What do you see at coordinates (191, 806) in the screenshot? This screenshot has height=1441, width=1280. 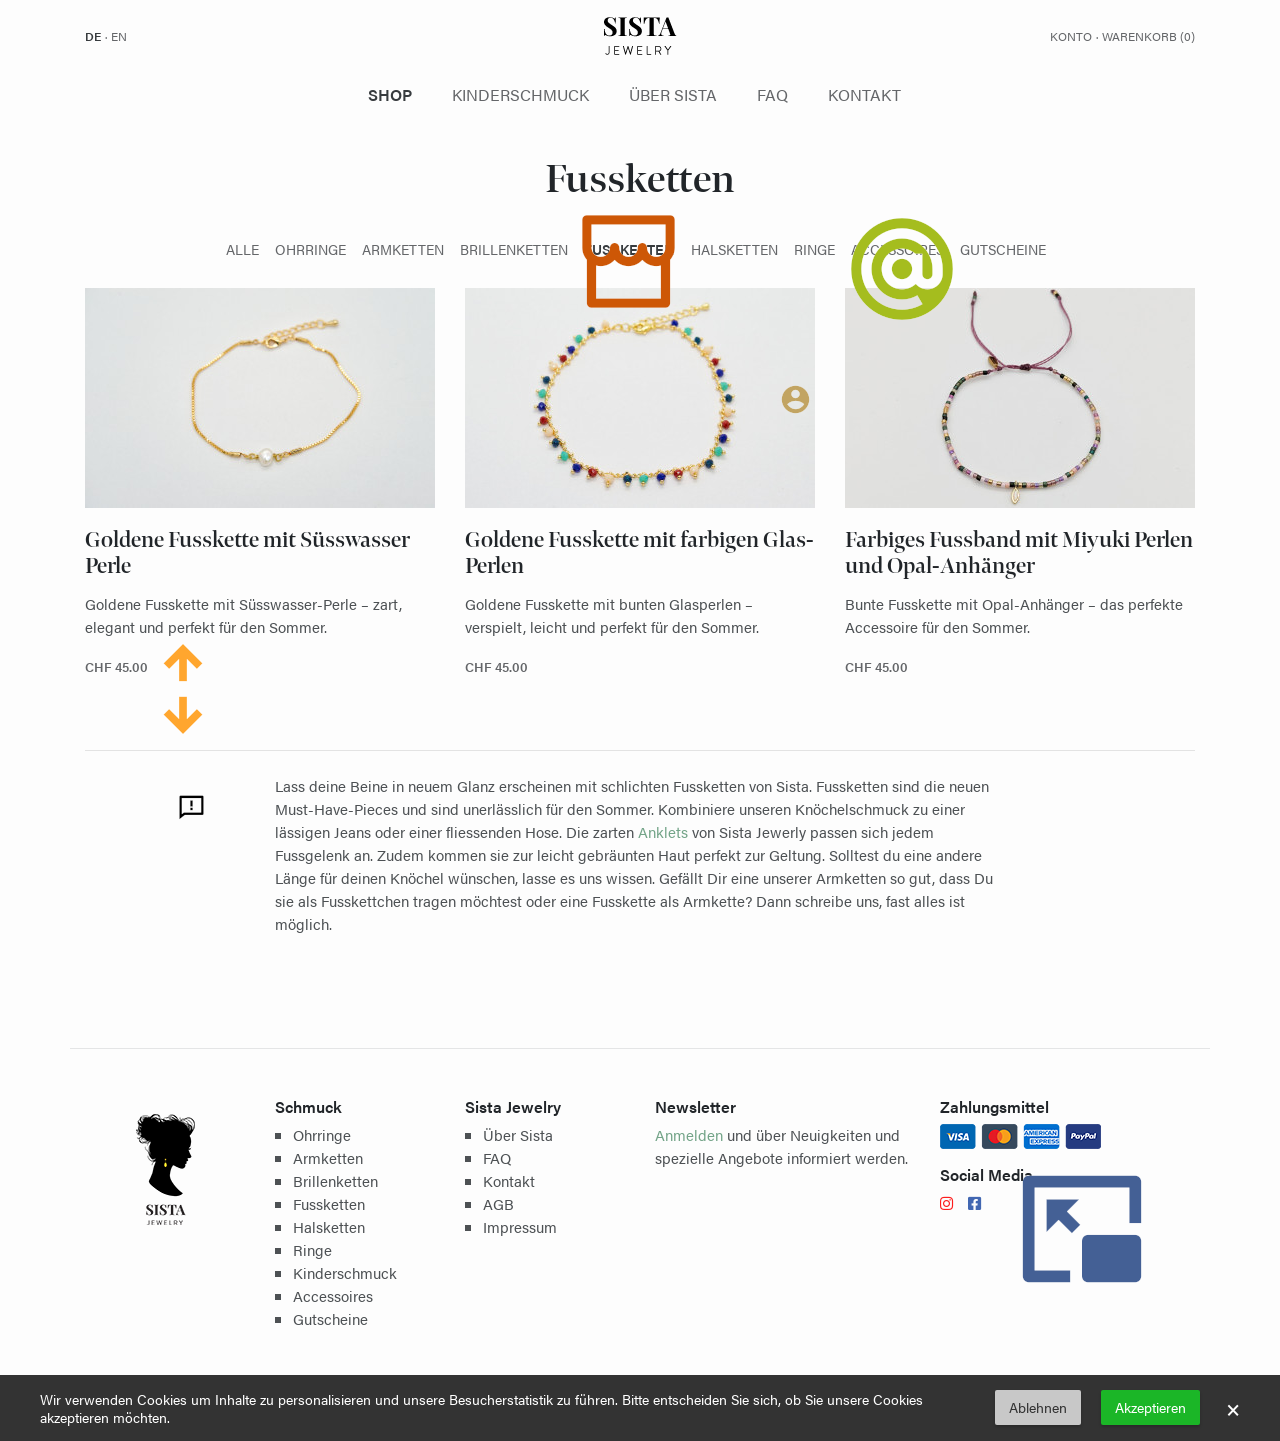 I see `submit feedback or report an issue` at bounding box center [191, 806].